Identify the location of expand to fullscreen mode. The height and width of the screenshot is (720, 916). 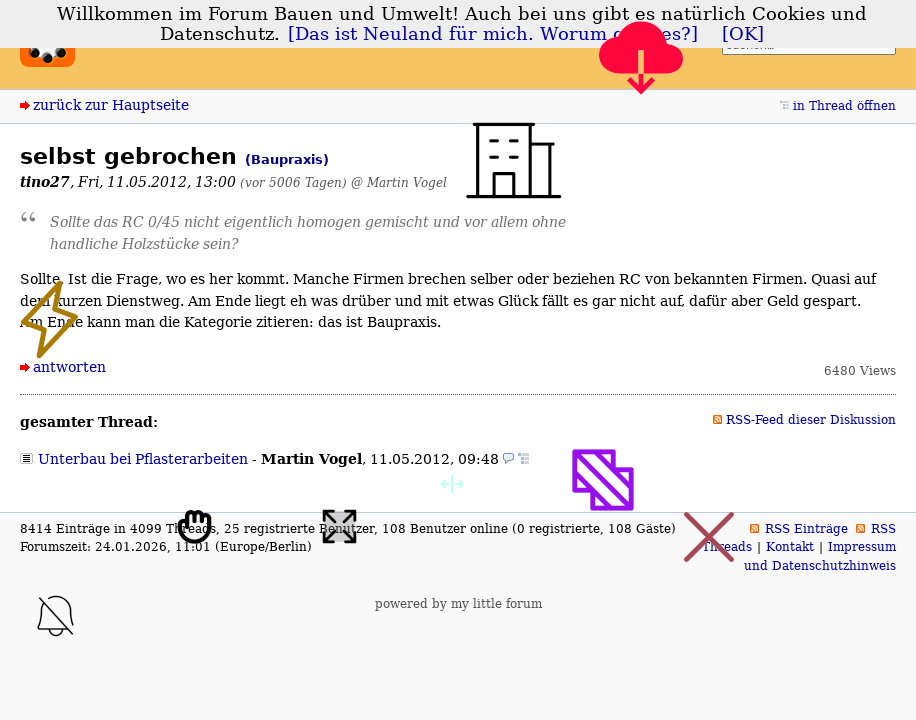
(339, 526).